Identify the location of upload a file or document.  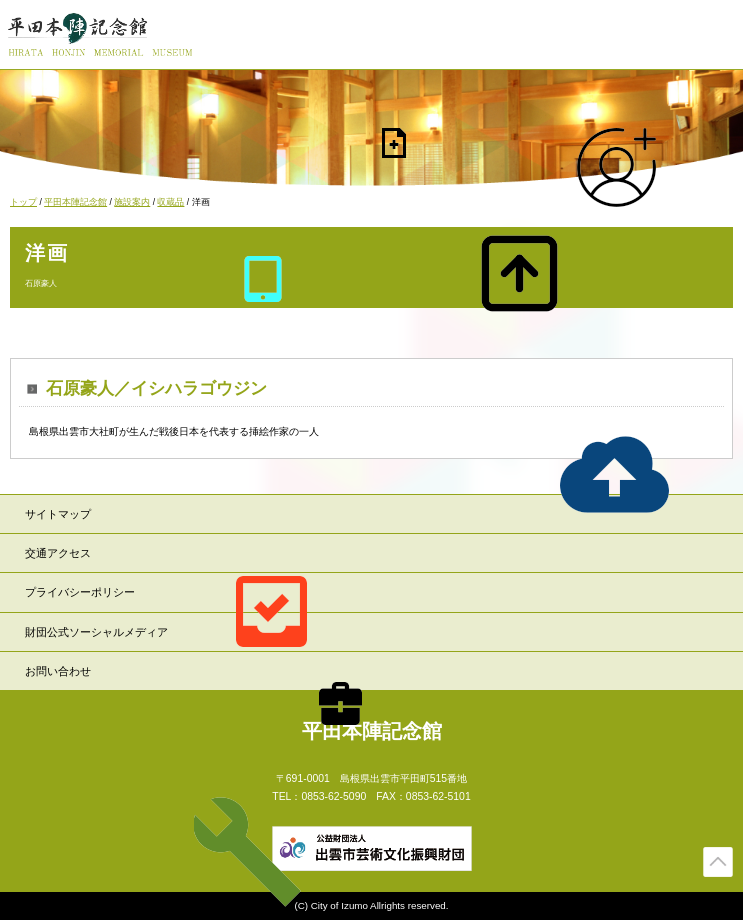
(519, 273).